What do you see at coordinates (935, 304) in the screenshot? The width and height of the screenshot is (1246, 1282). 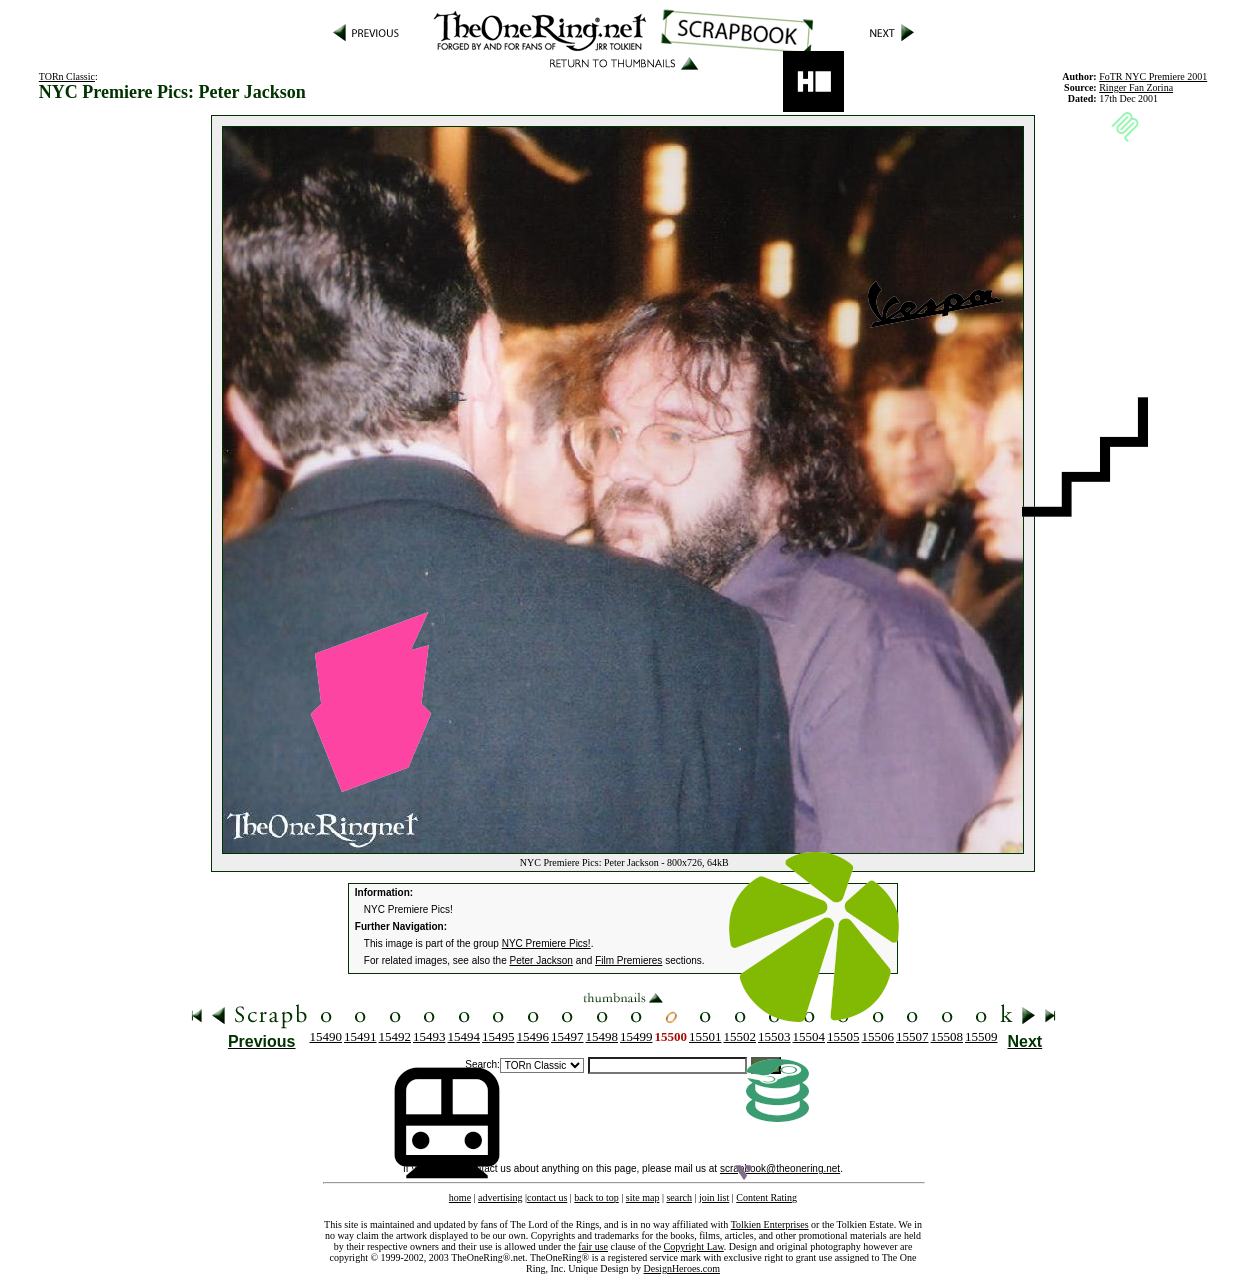 I see `vespa brand logo` at bounding box center [935, 304].